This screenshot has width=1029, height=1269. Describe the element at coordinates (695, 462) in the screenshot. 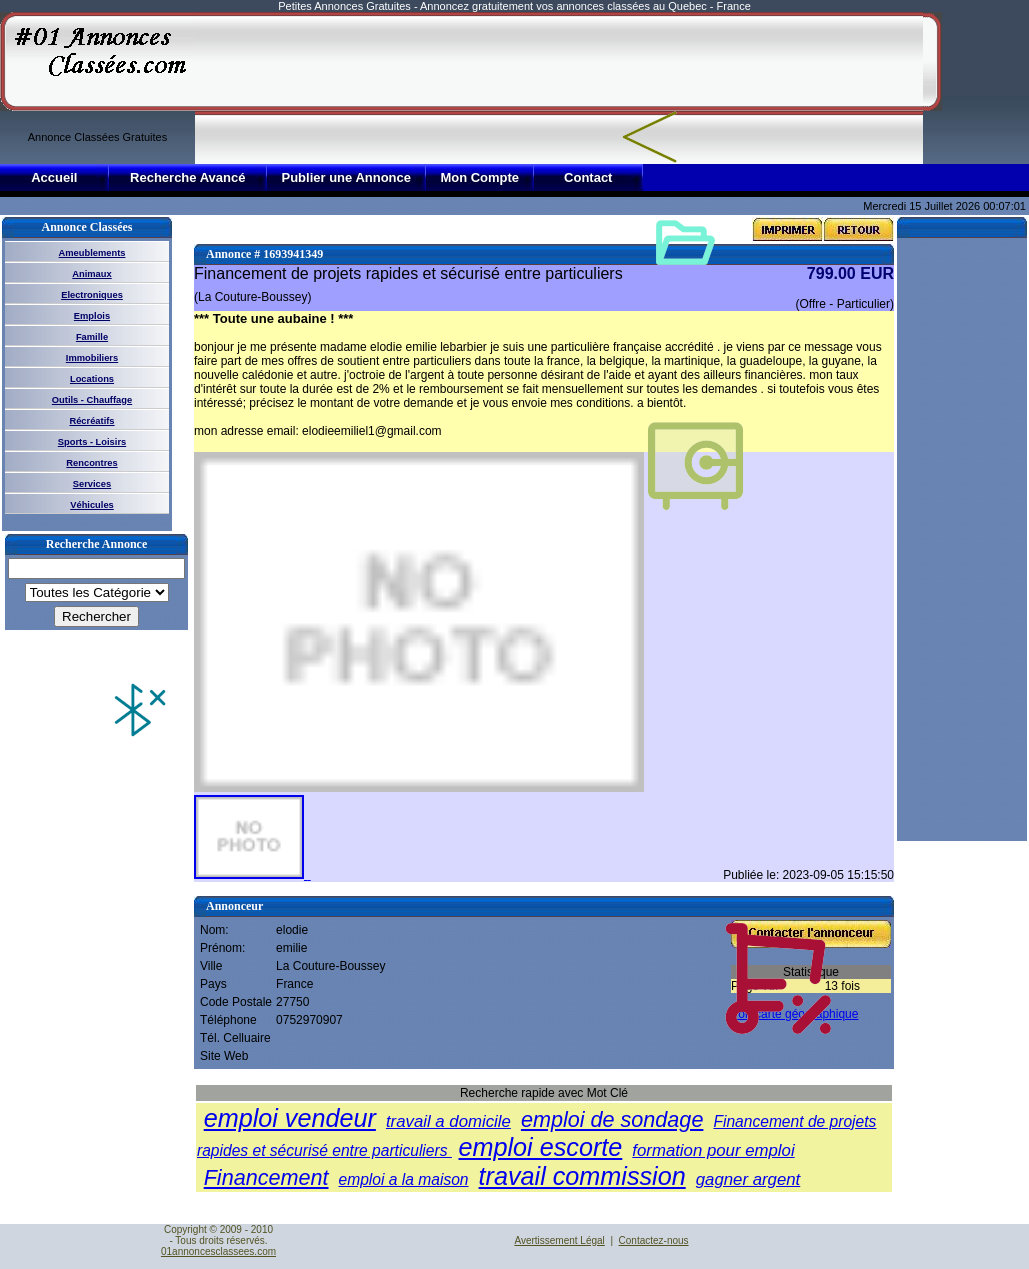

I see `access secure storage or vault` at that location.